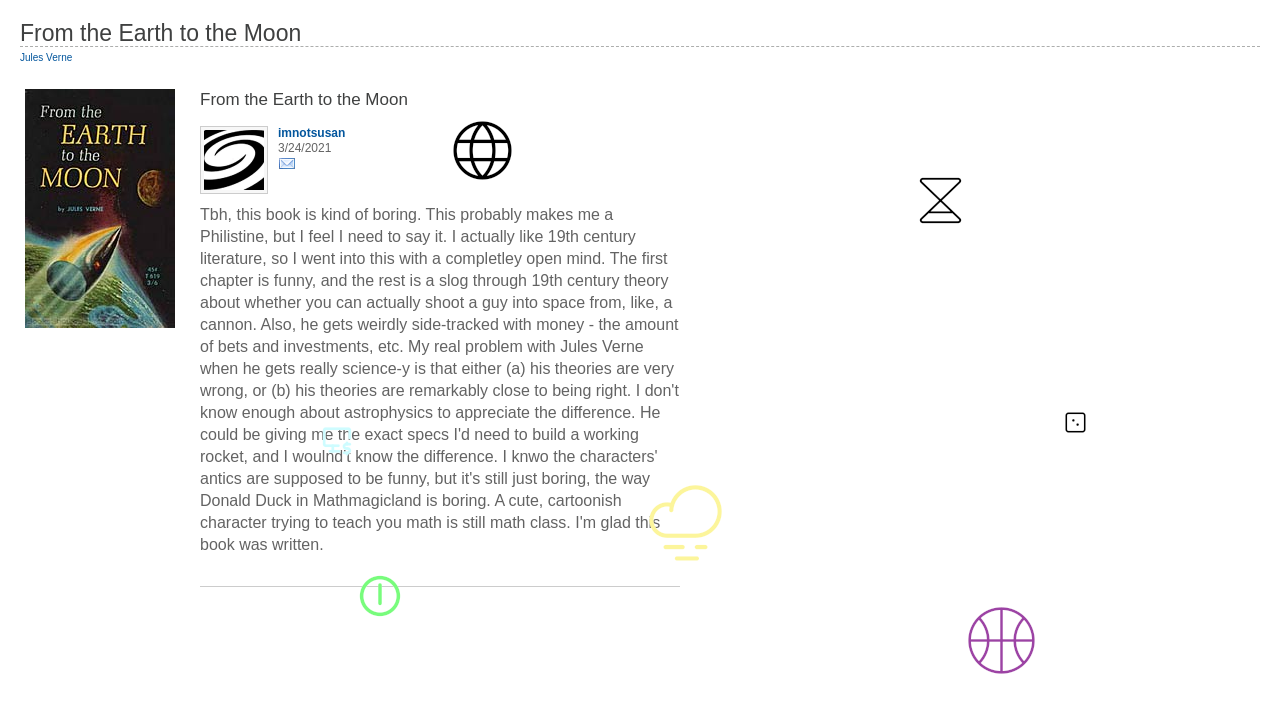  What do you see at coordinates (337, 440) in the screenshot?
I see `access desktop payment or billing settings` at bounding box center [337, 440].